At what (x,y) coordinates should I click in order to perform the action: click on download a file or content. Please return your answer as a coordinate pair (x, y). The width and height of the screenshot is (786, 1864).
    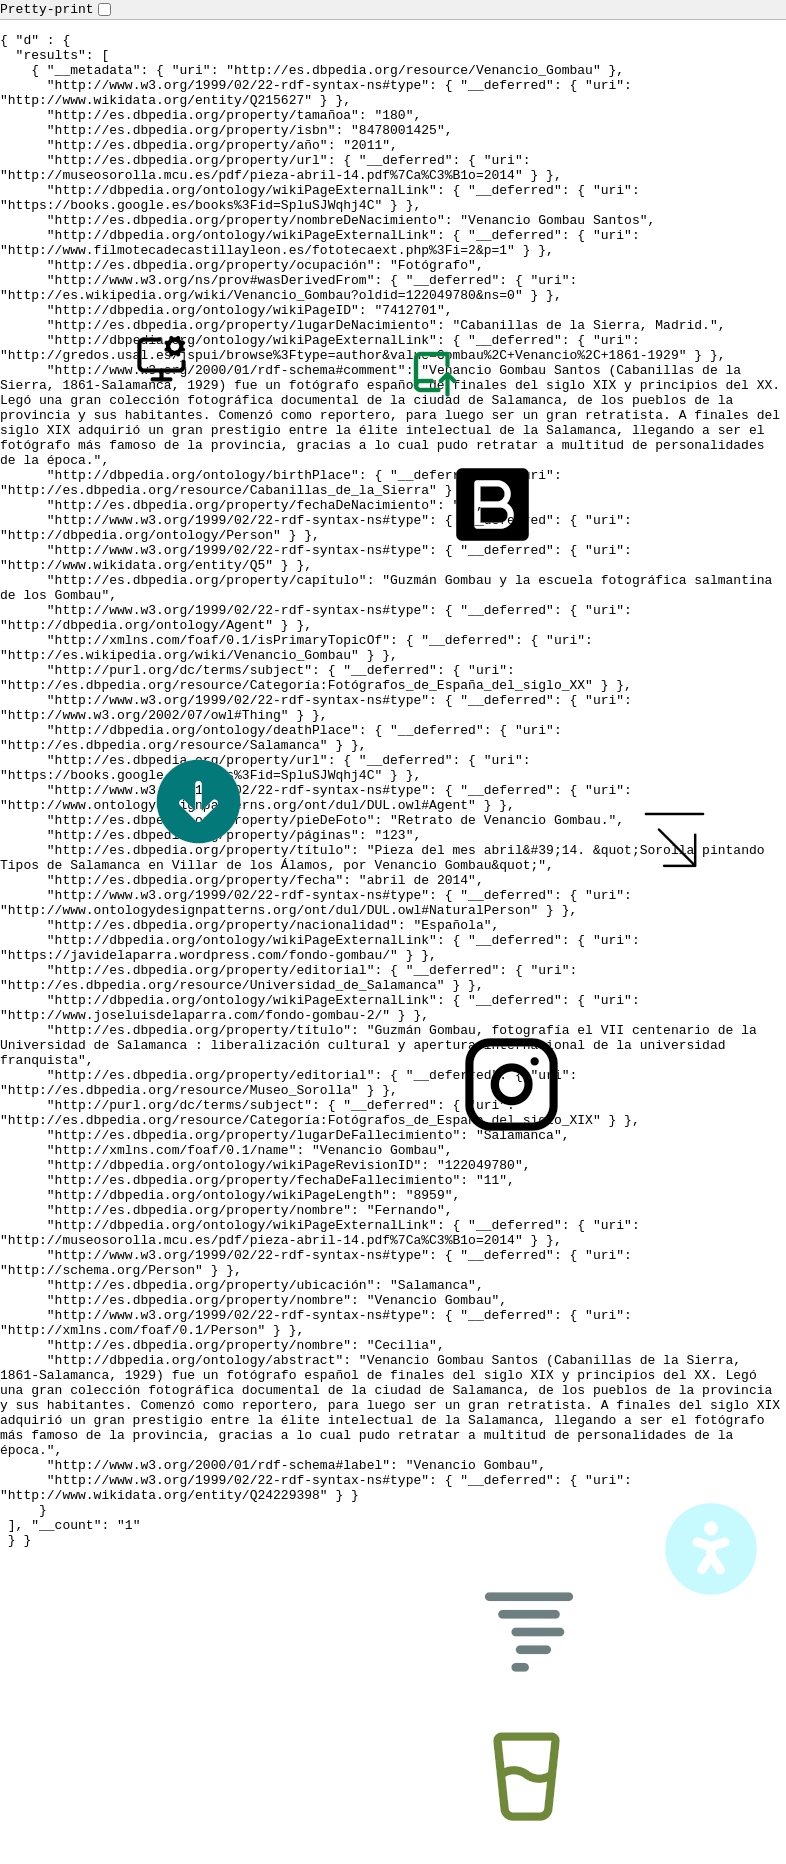
    Looking at the image, I should click on (198, 801).